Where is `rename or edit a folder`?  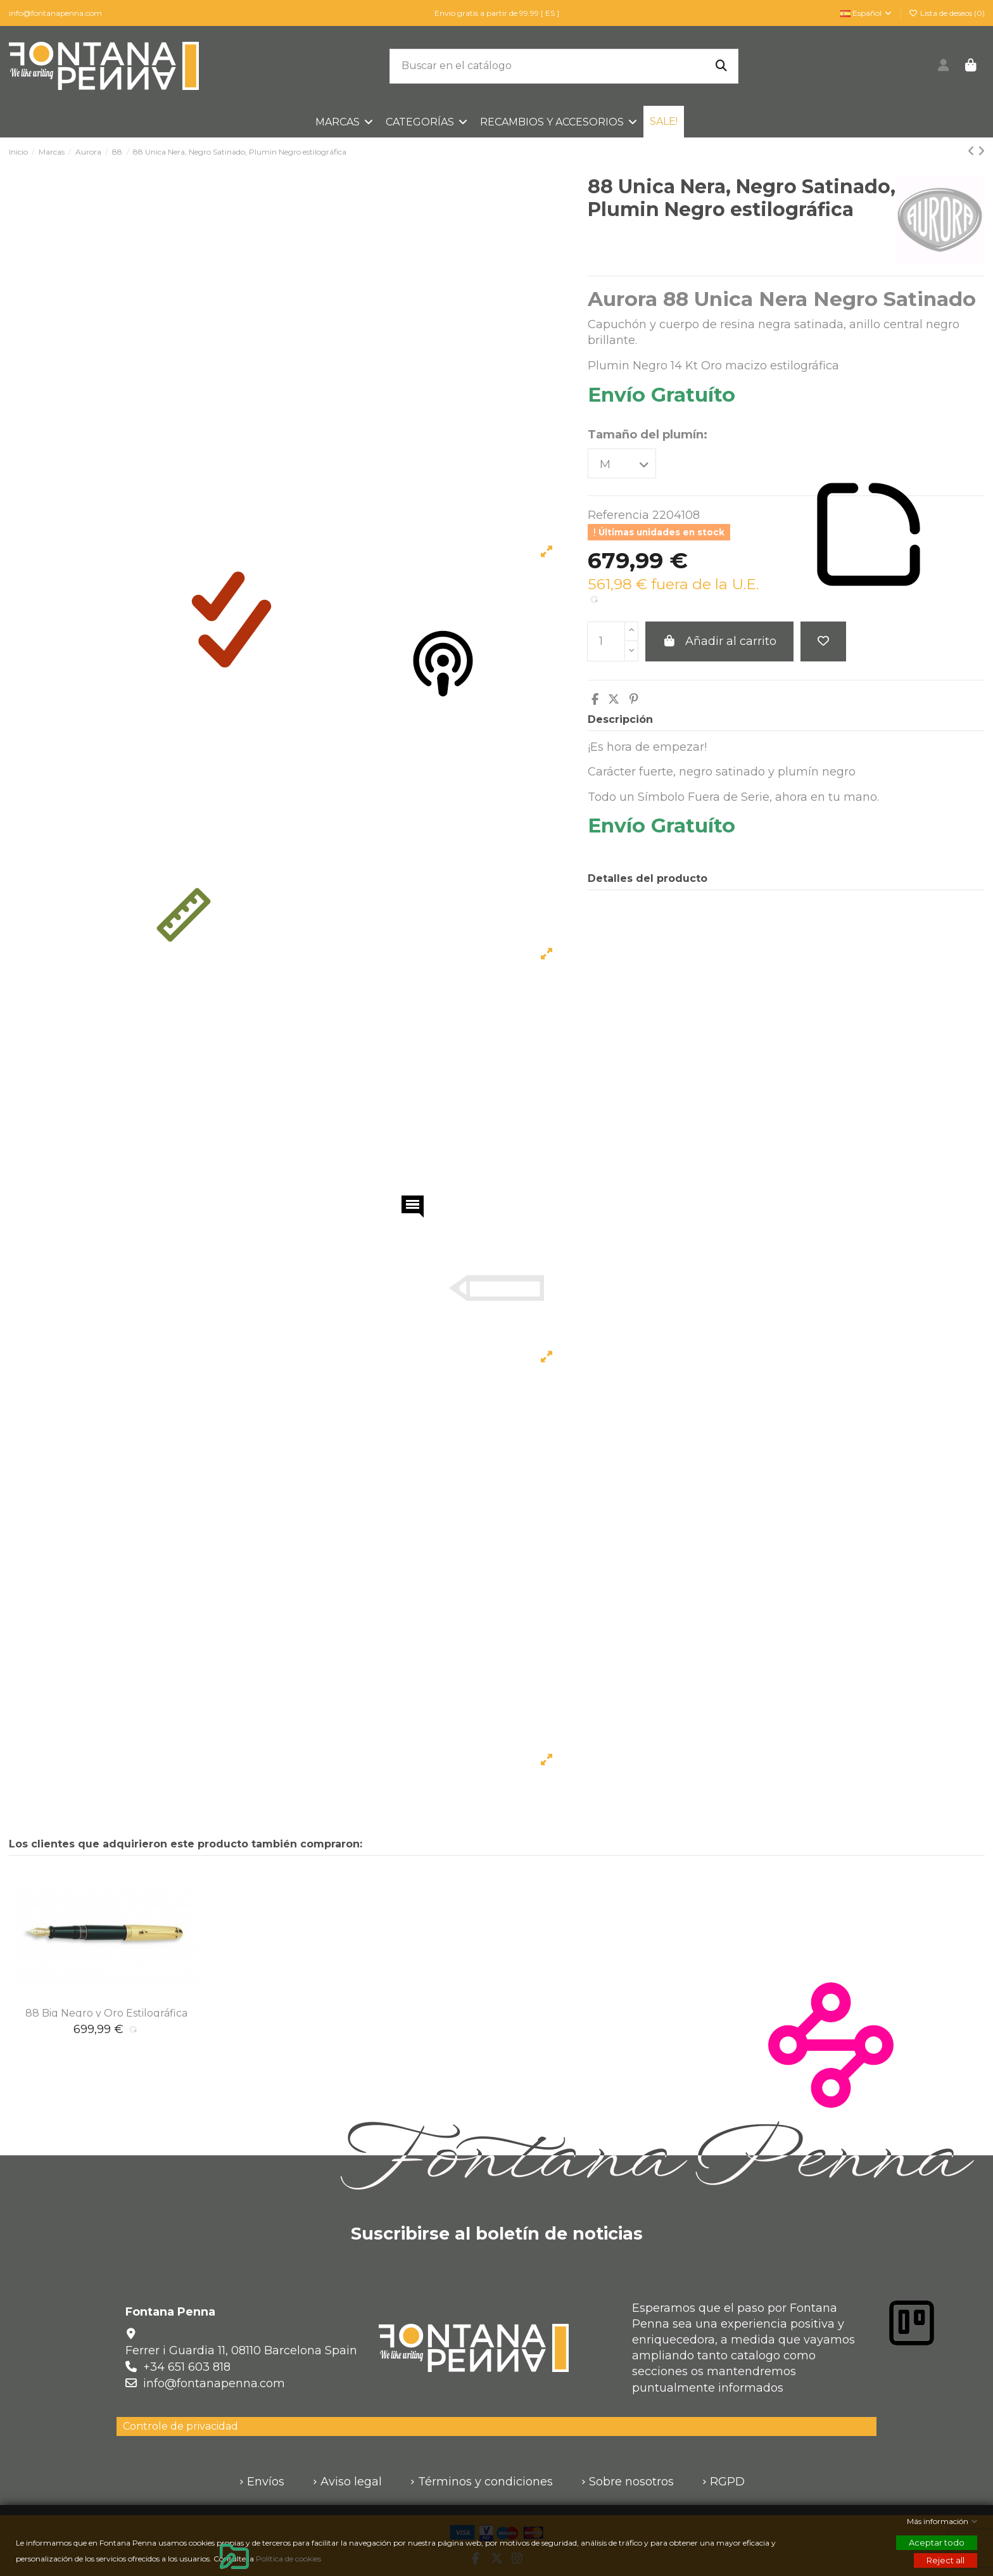
rename or edit a folder is located at coordinates (234, 2557).